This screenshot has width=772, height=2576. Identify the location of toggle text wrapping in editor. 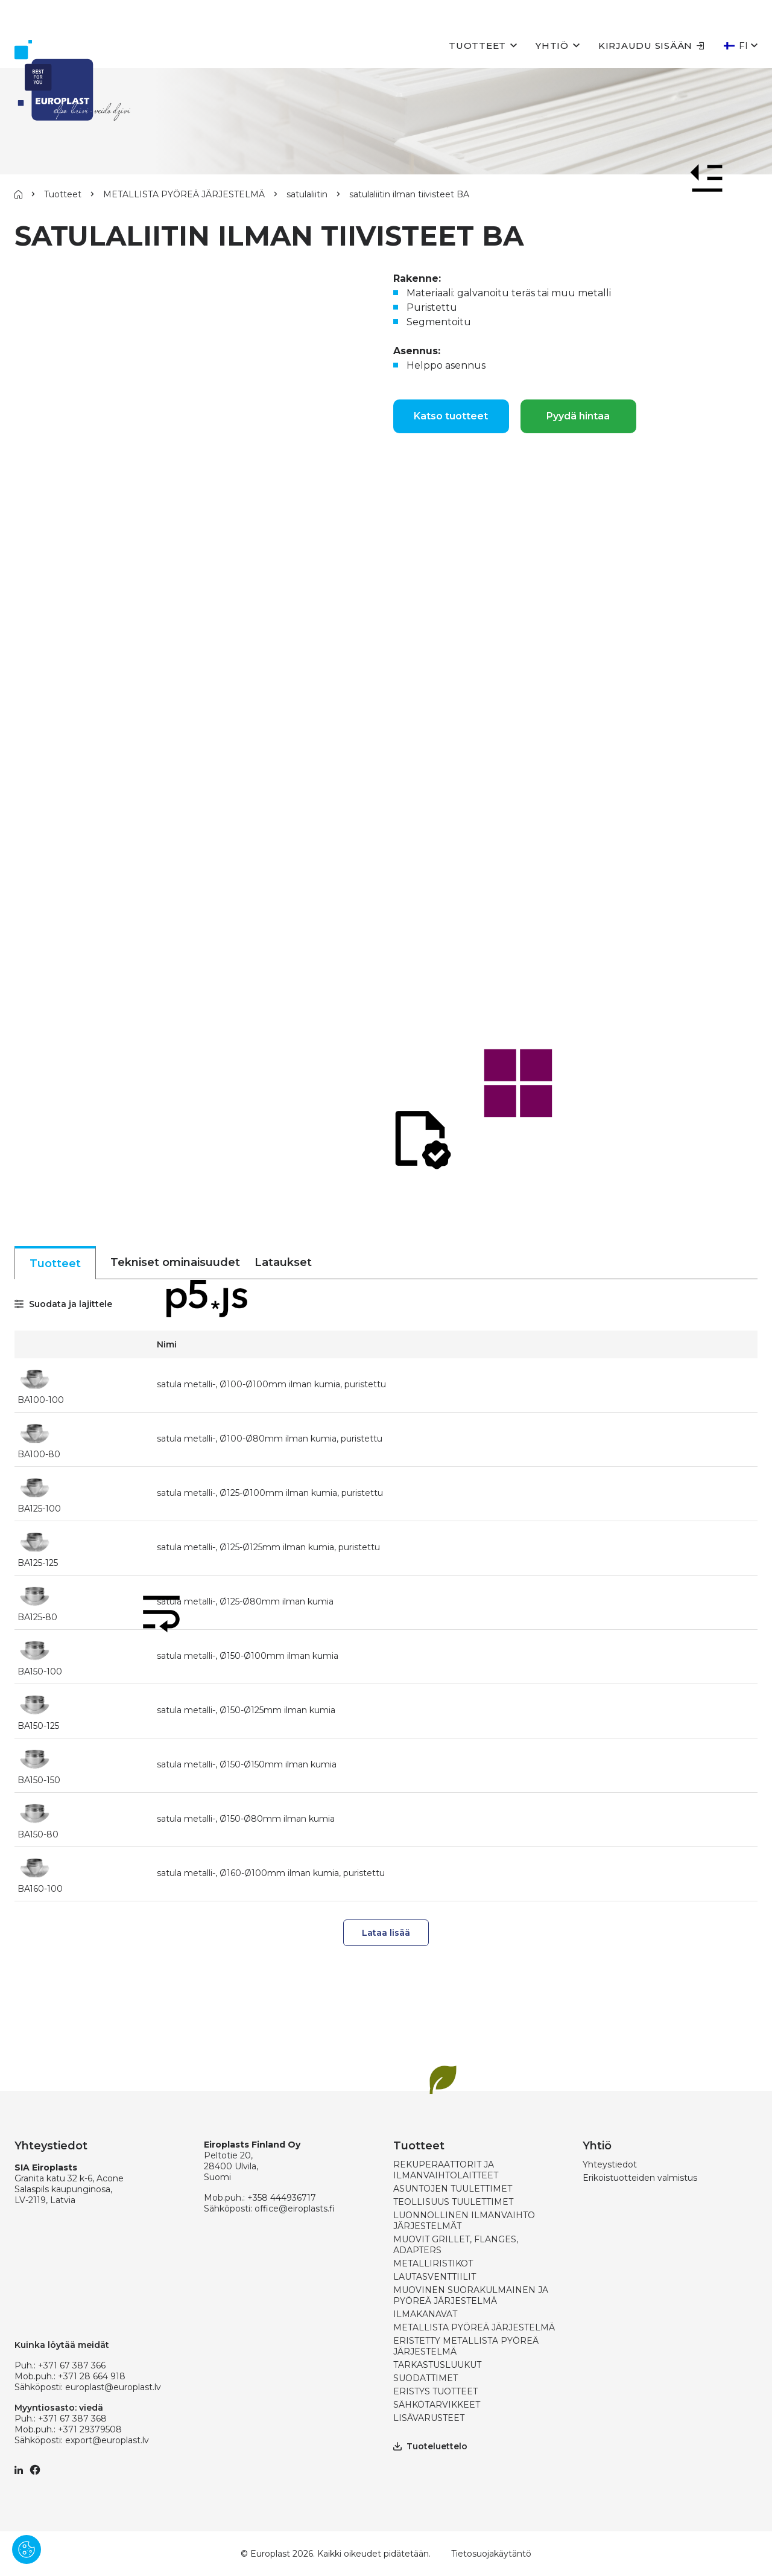
(161, 1612).